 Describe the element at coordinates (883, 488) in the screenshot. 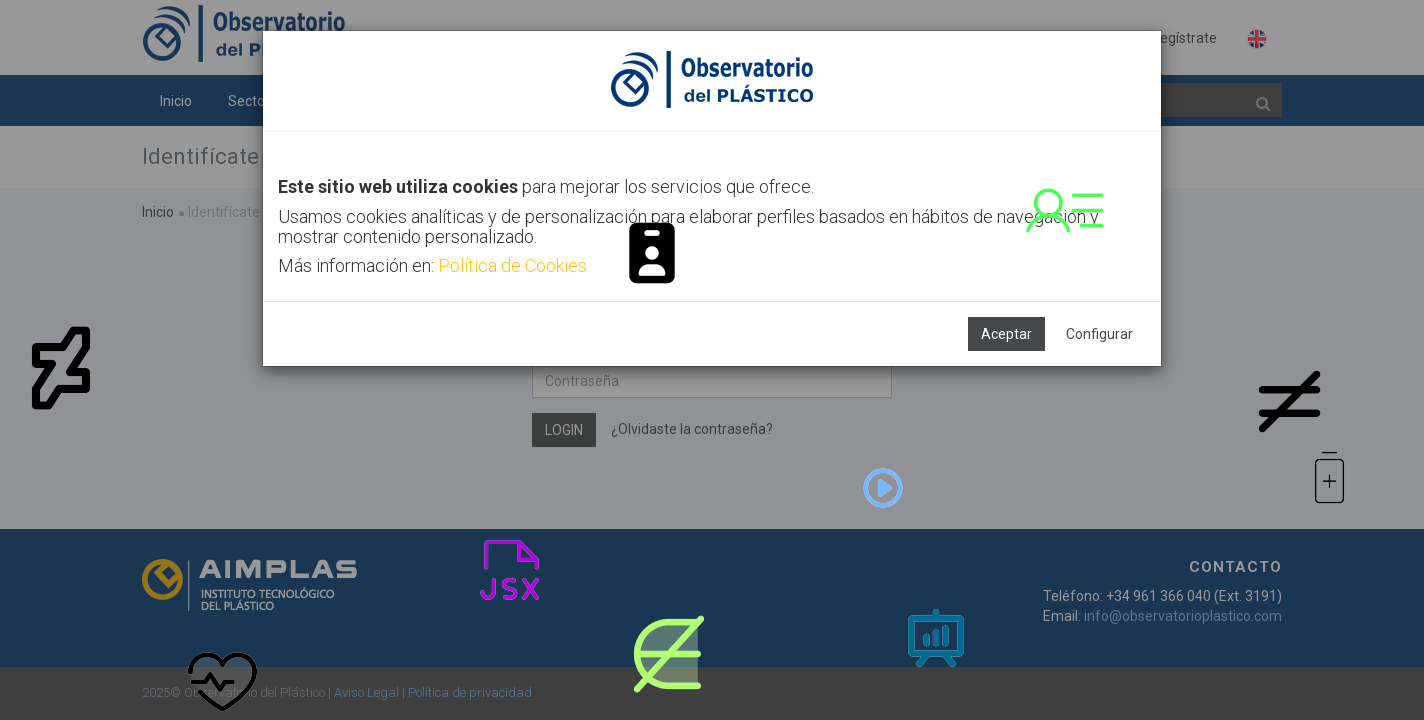

I see `play media or video content` at that location.